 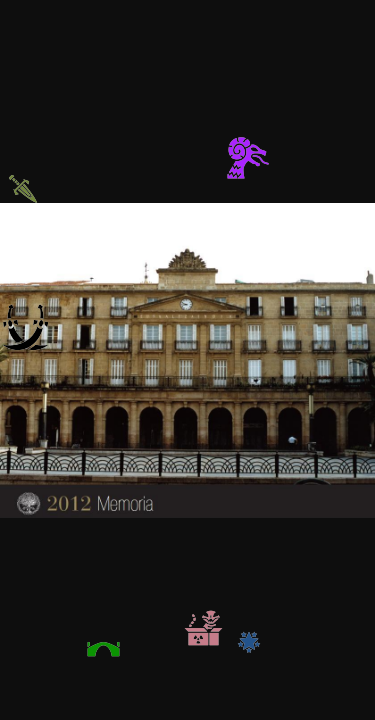 What do you see at coordinates (249, 642) in the screenshot?
I see `view star formation or constellation pattern` at bounding box center [249, 642].